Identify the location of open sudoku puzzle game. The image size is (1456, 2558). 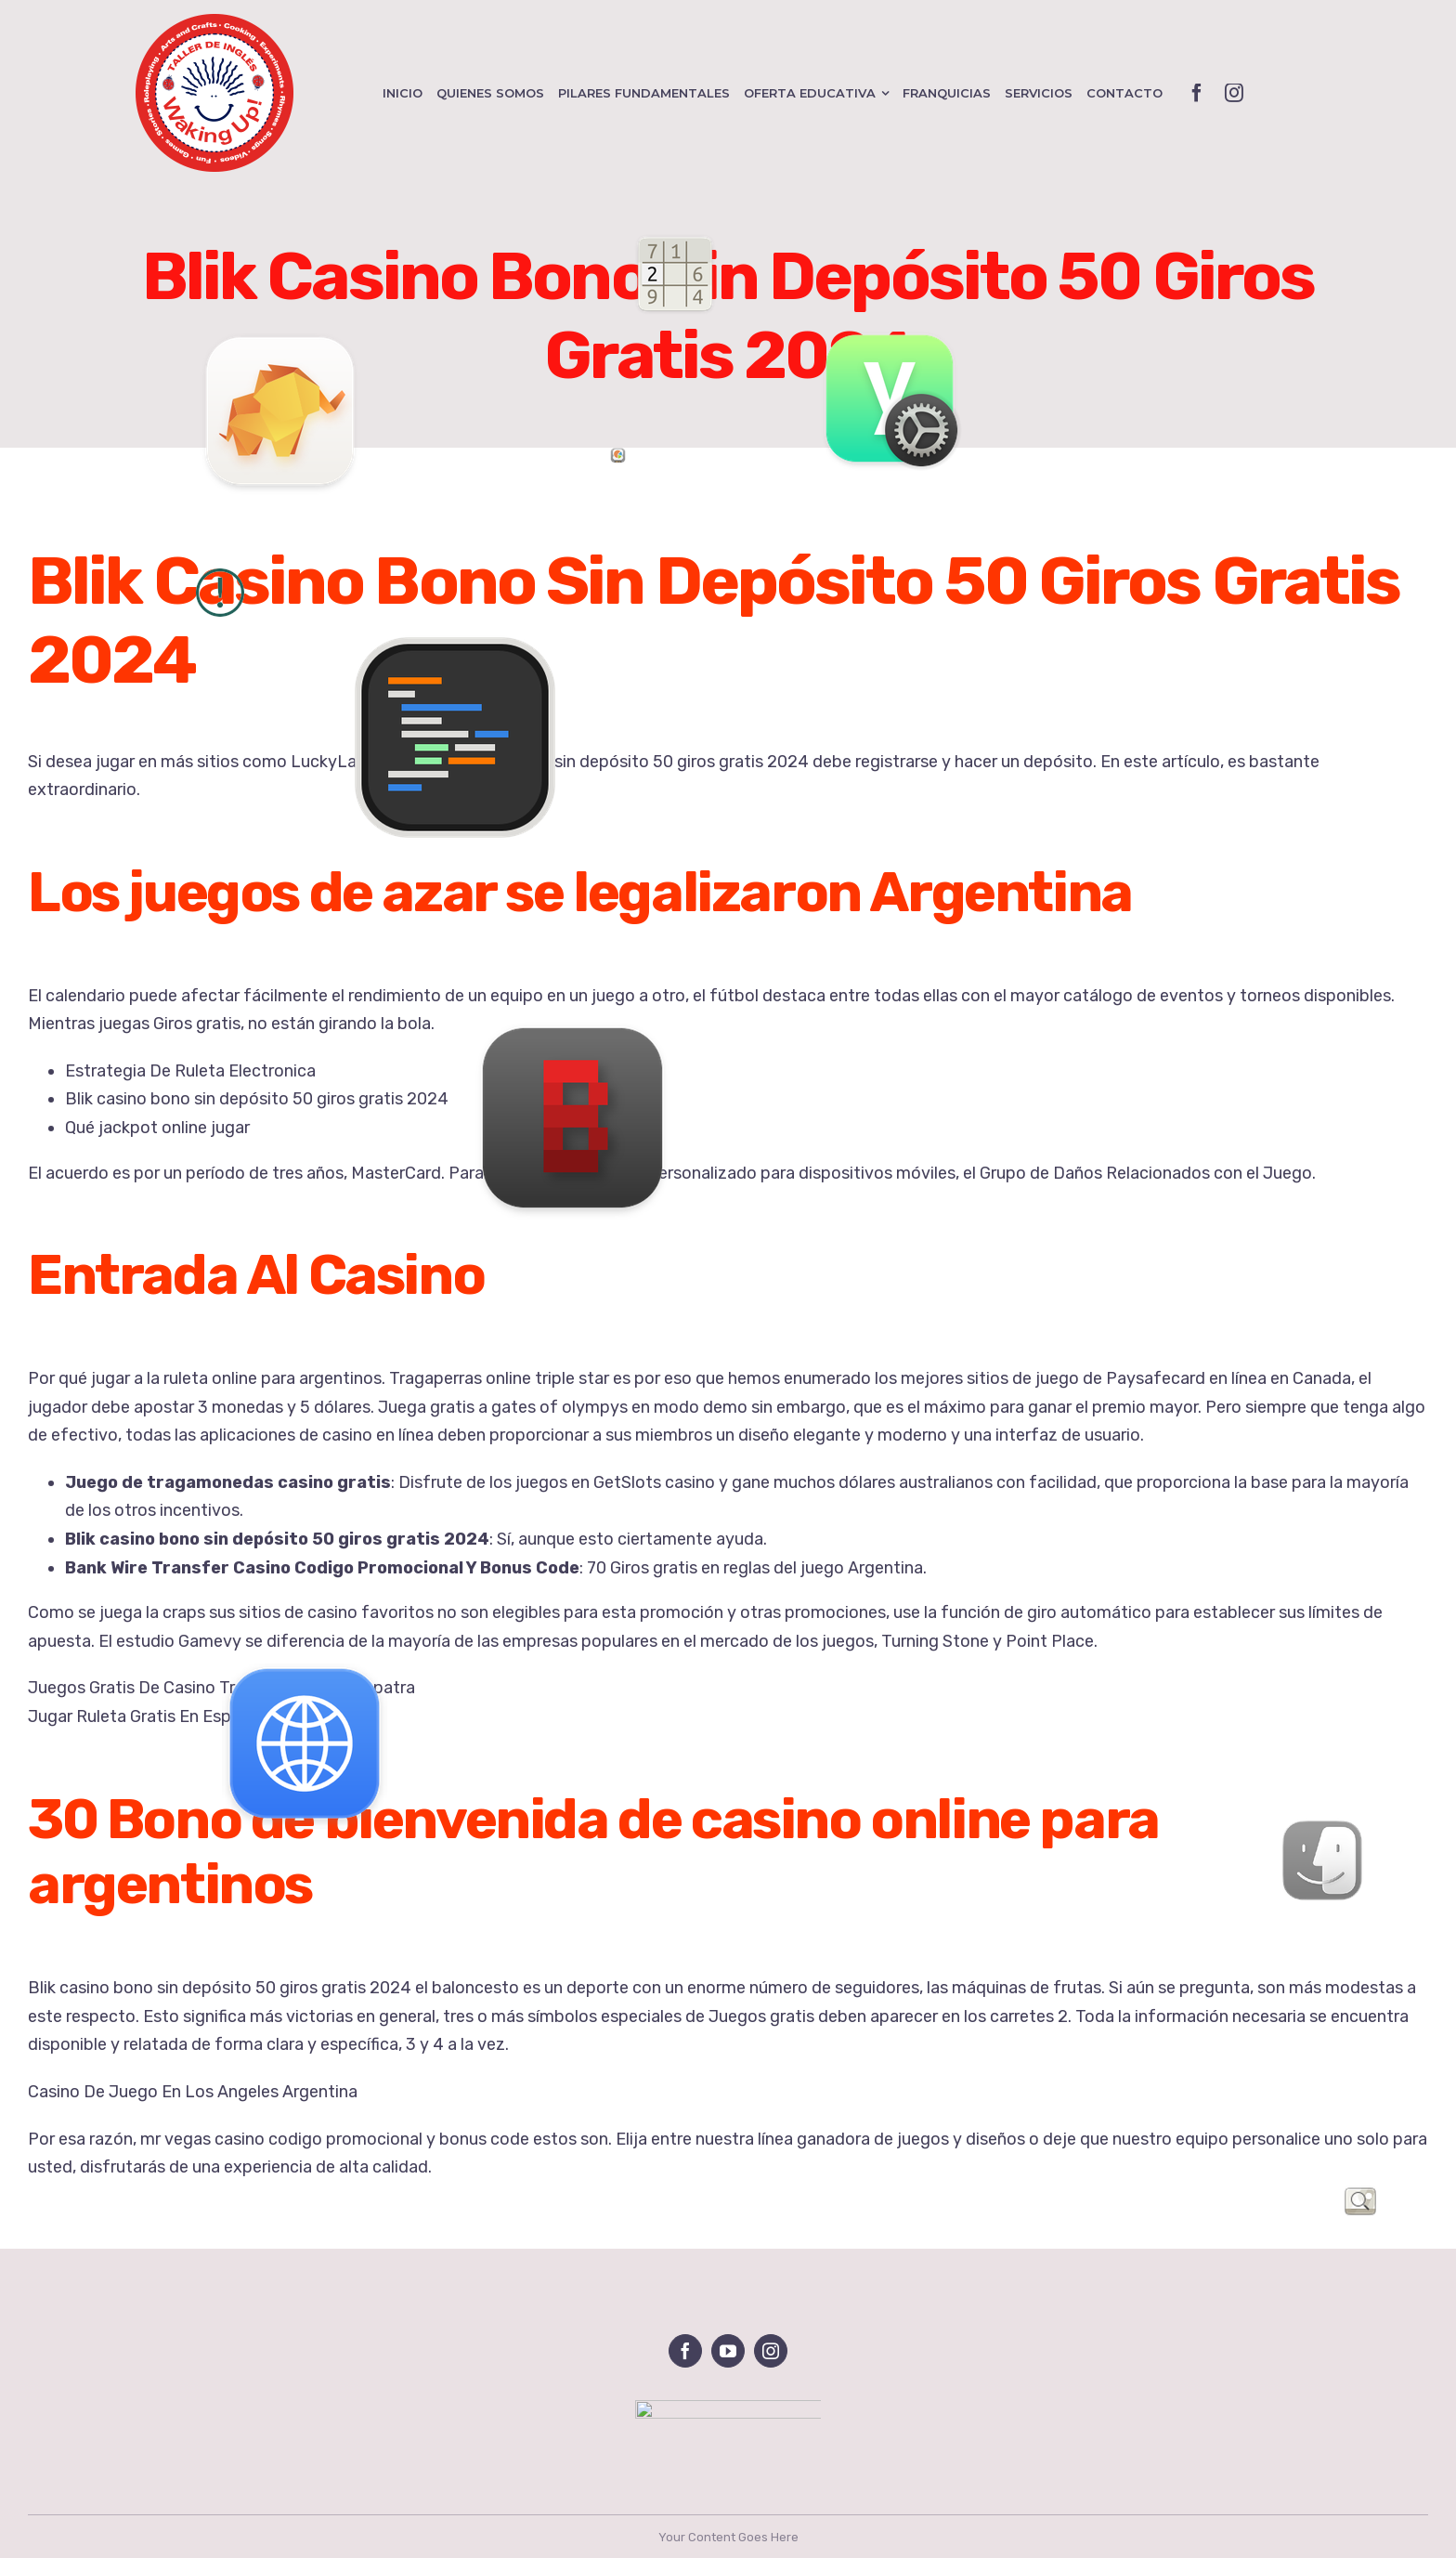
(675, 274).